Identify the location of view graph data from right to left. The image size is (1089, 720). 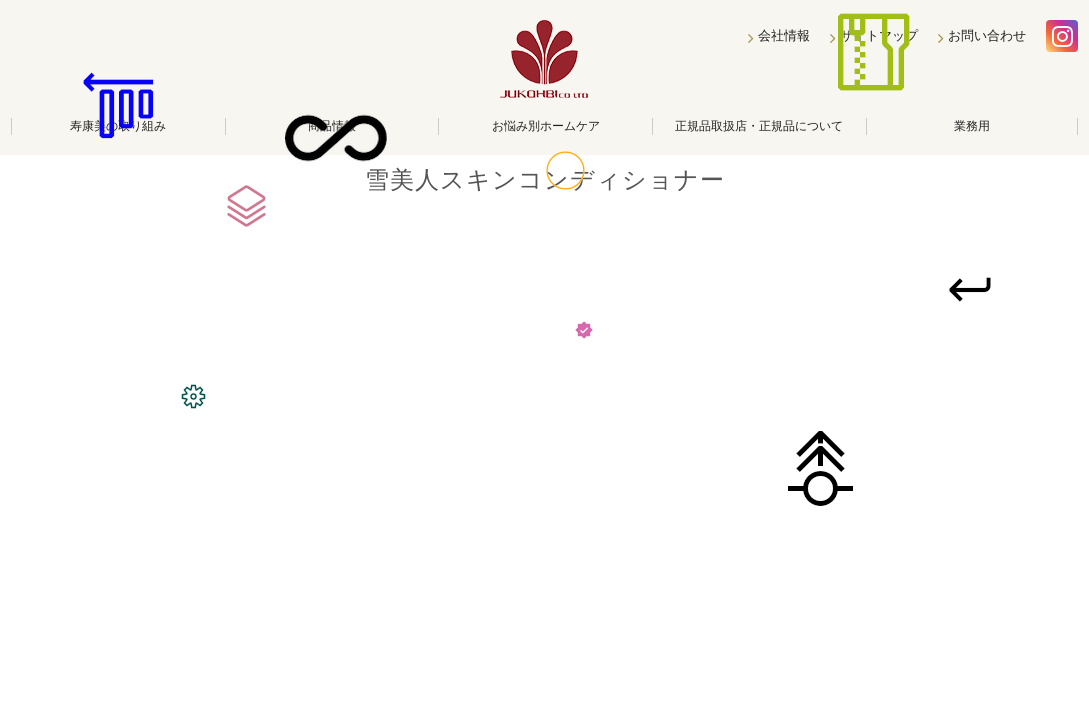
(119, 104).